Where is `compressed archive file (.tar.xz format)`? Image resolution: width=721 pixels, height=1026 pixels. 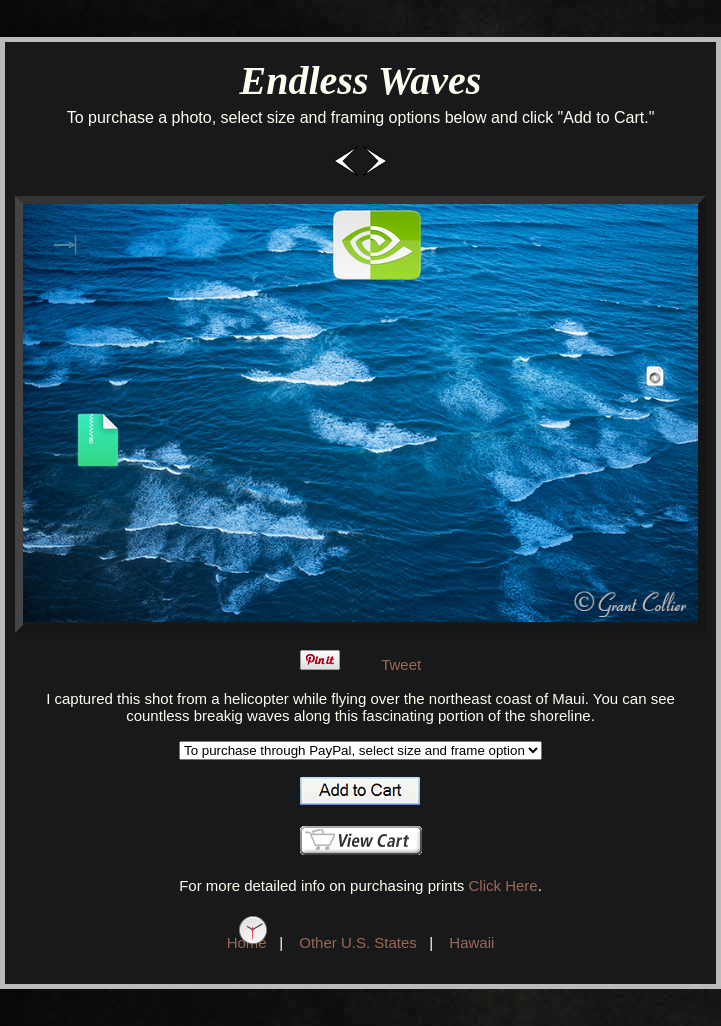
compressed archive file (.tar.xz format) is located at coordinates (98, 441).